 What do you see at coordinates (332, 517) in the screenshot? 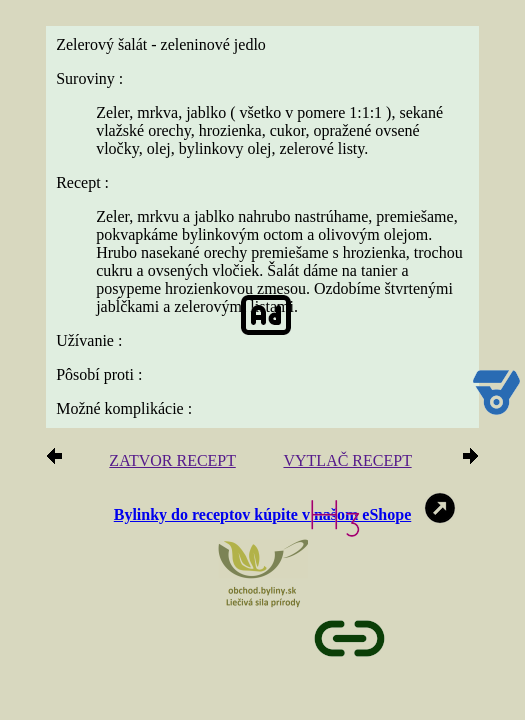
I see `format text as heading level 3` at bounding box center [332, 517].